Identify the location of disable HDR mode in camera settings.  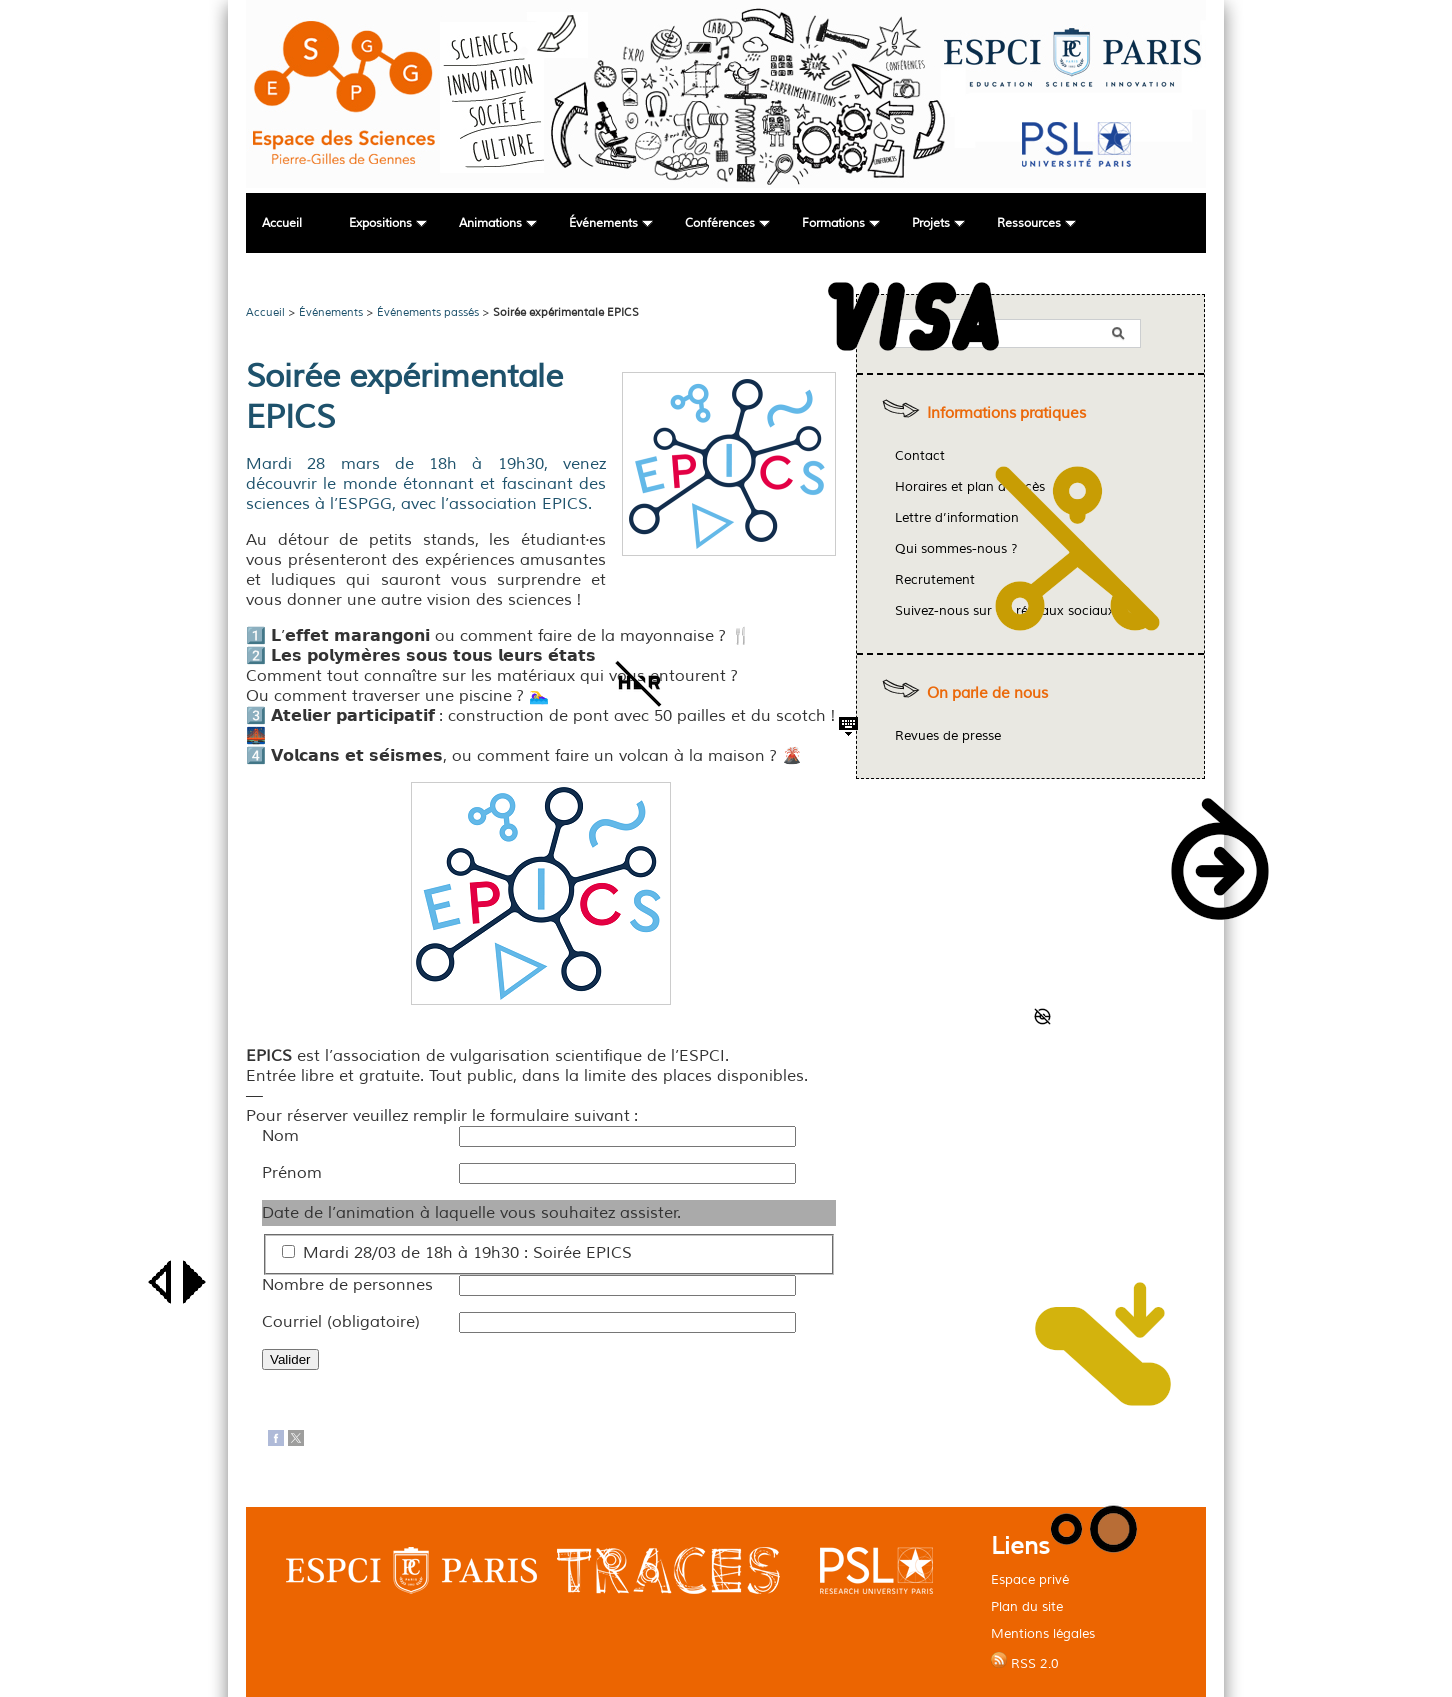
(639, 682).